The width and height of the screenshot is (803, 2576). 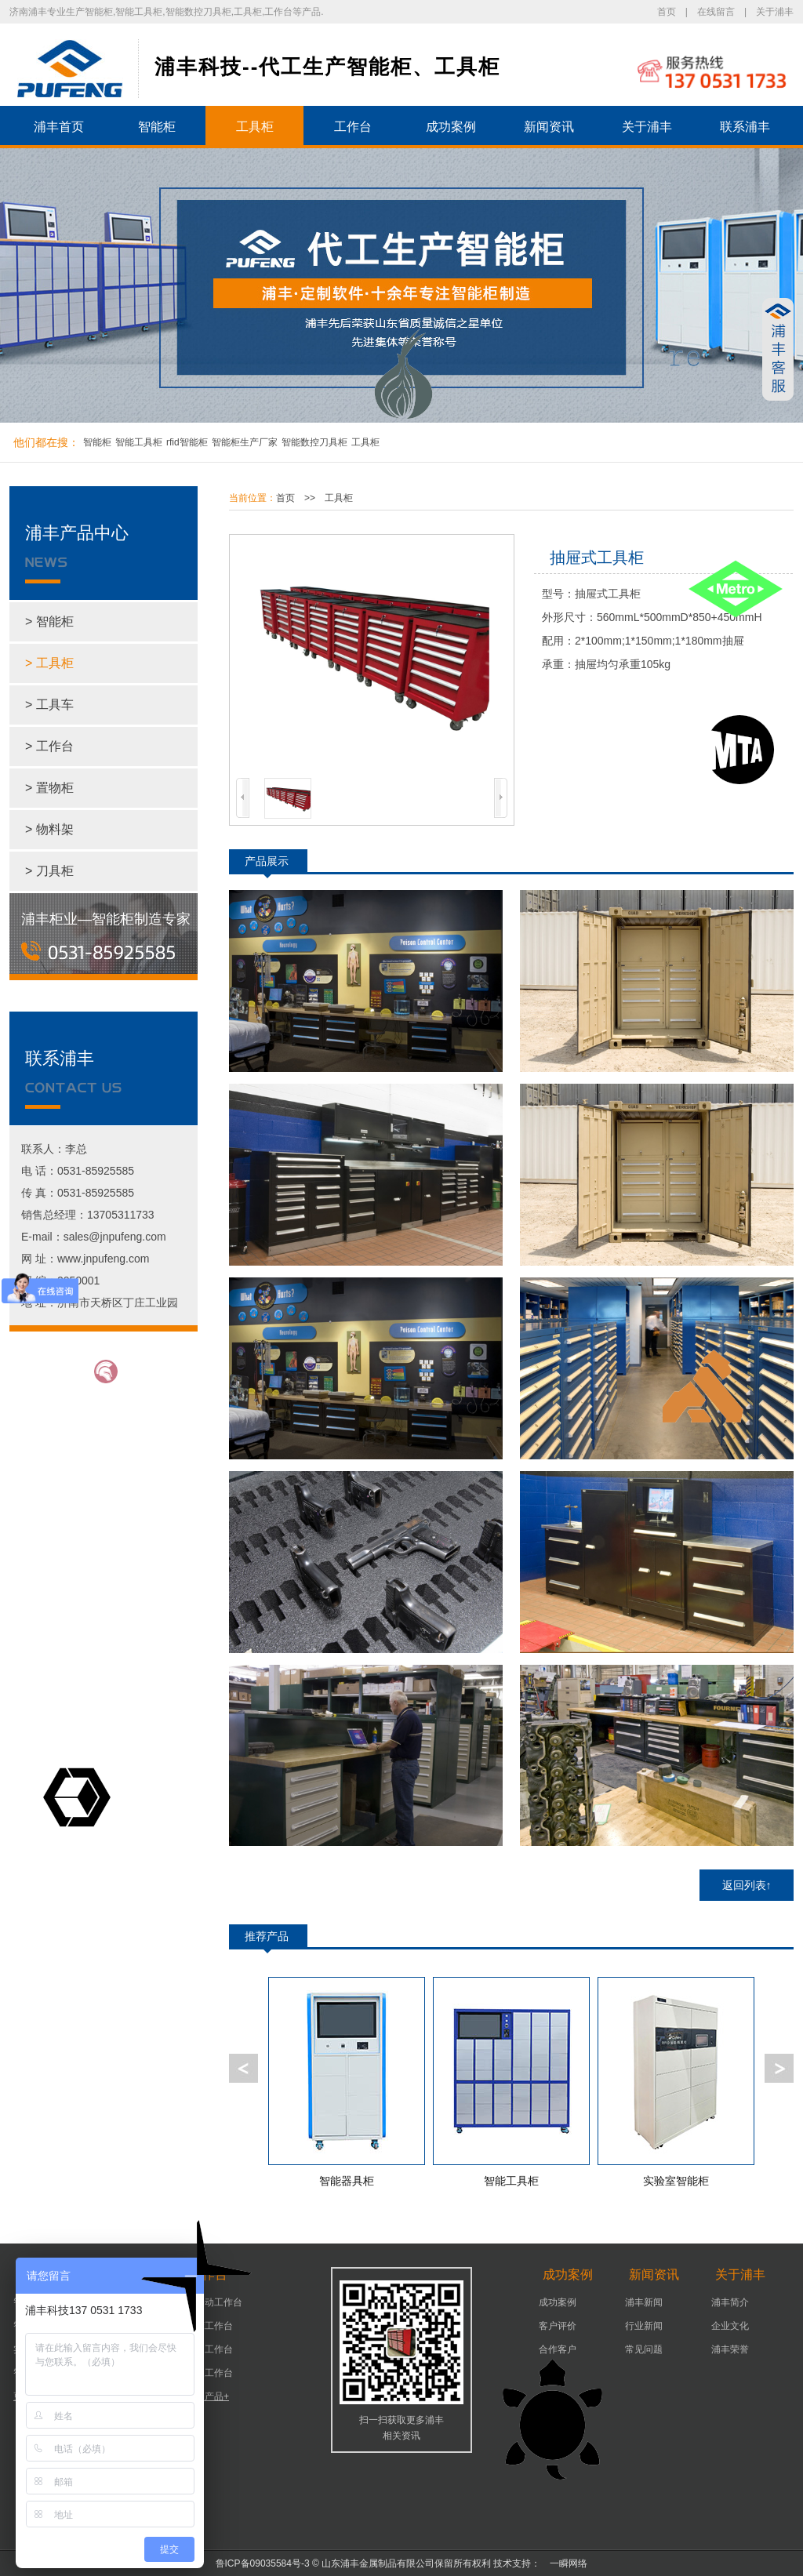 What do you see at coordinates (106, 1372) in the screenshot?
I see `indicates delphi programming environment or IDE` at bounding box center [106, 1372].